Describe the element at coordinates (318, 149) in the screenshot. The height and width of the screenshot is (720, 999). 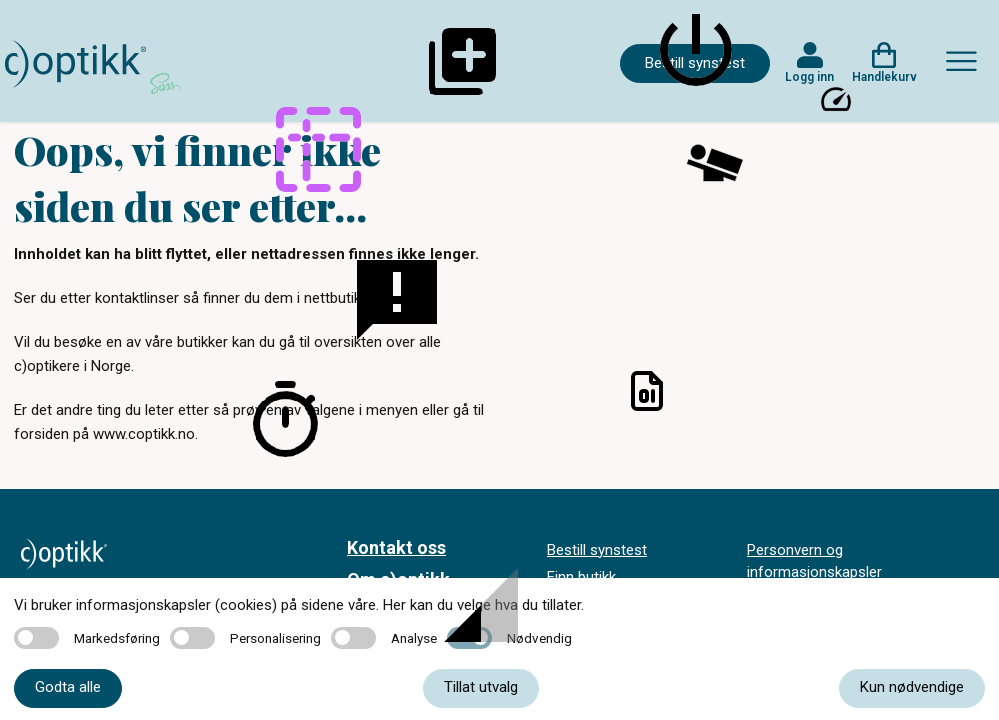
I see `create a new project from template` at that location.